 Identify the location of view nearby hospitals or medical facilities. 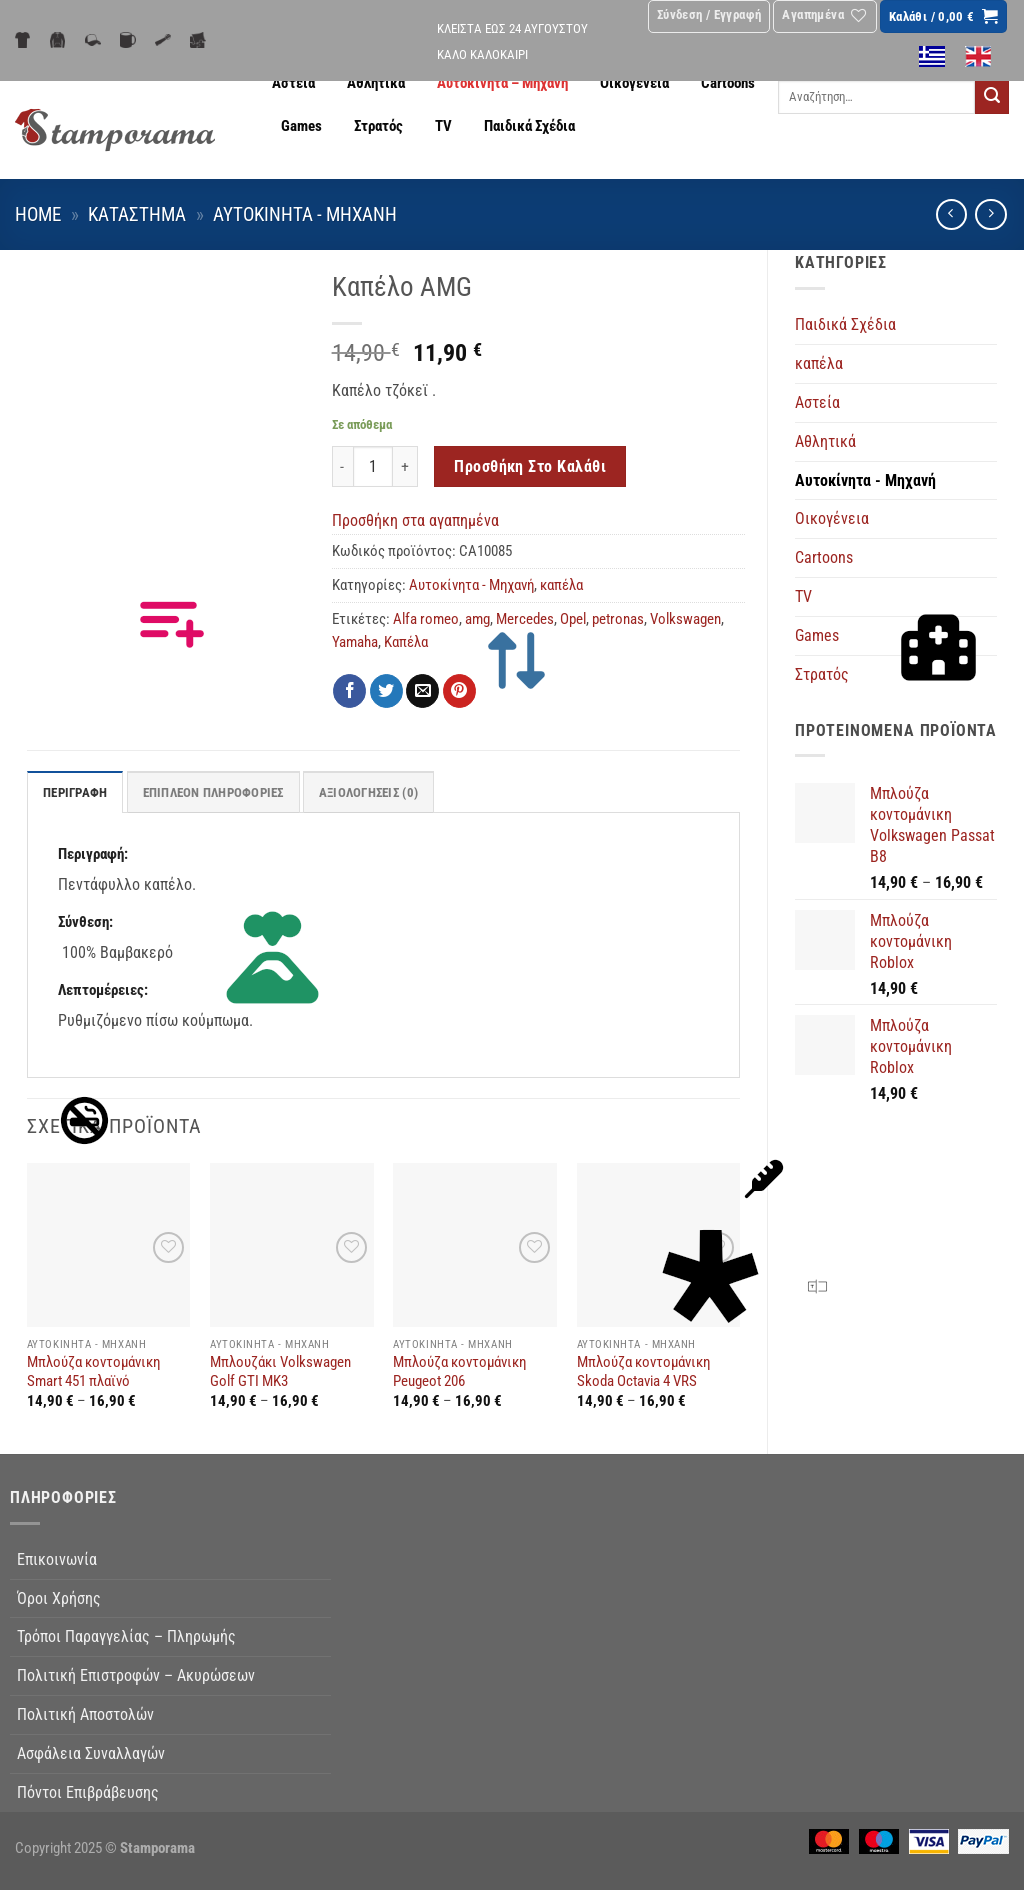
(938, 647).